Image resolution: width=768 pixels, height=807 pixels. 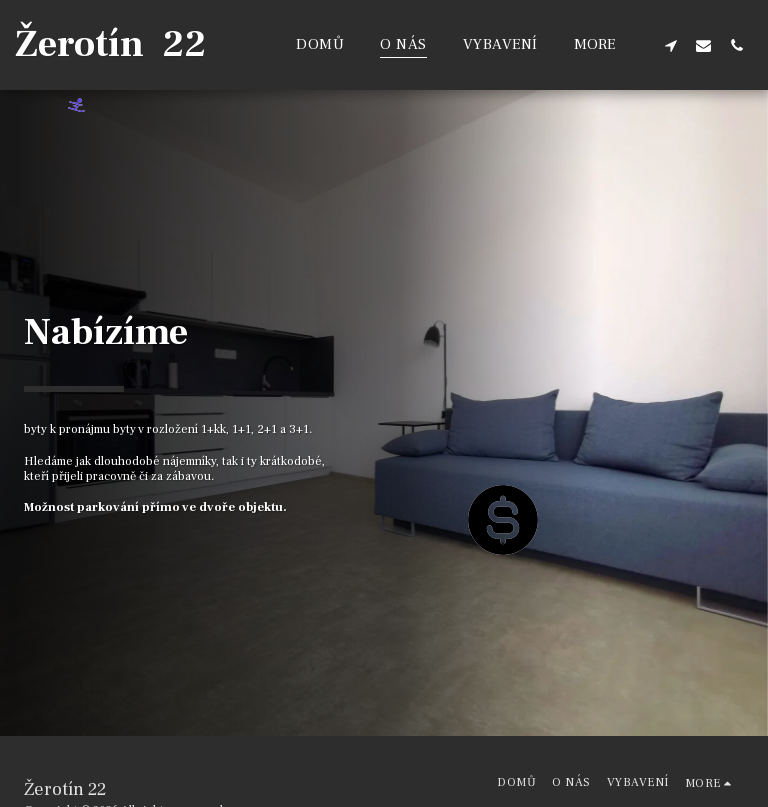 I want to click on view your account balance, so click(x=503, y=520).